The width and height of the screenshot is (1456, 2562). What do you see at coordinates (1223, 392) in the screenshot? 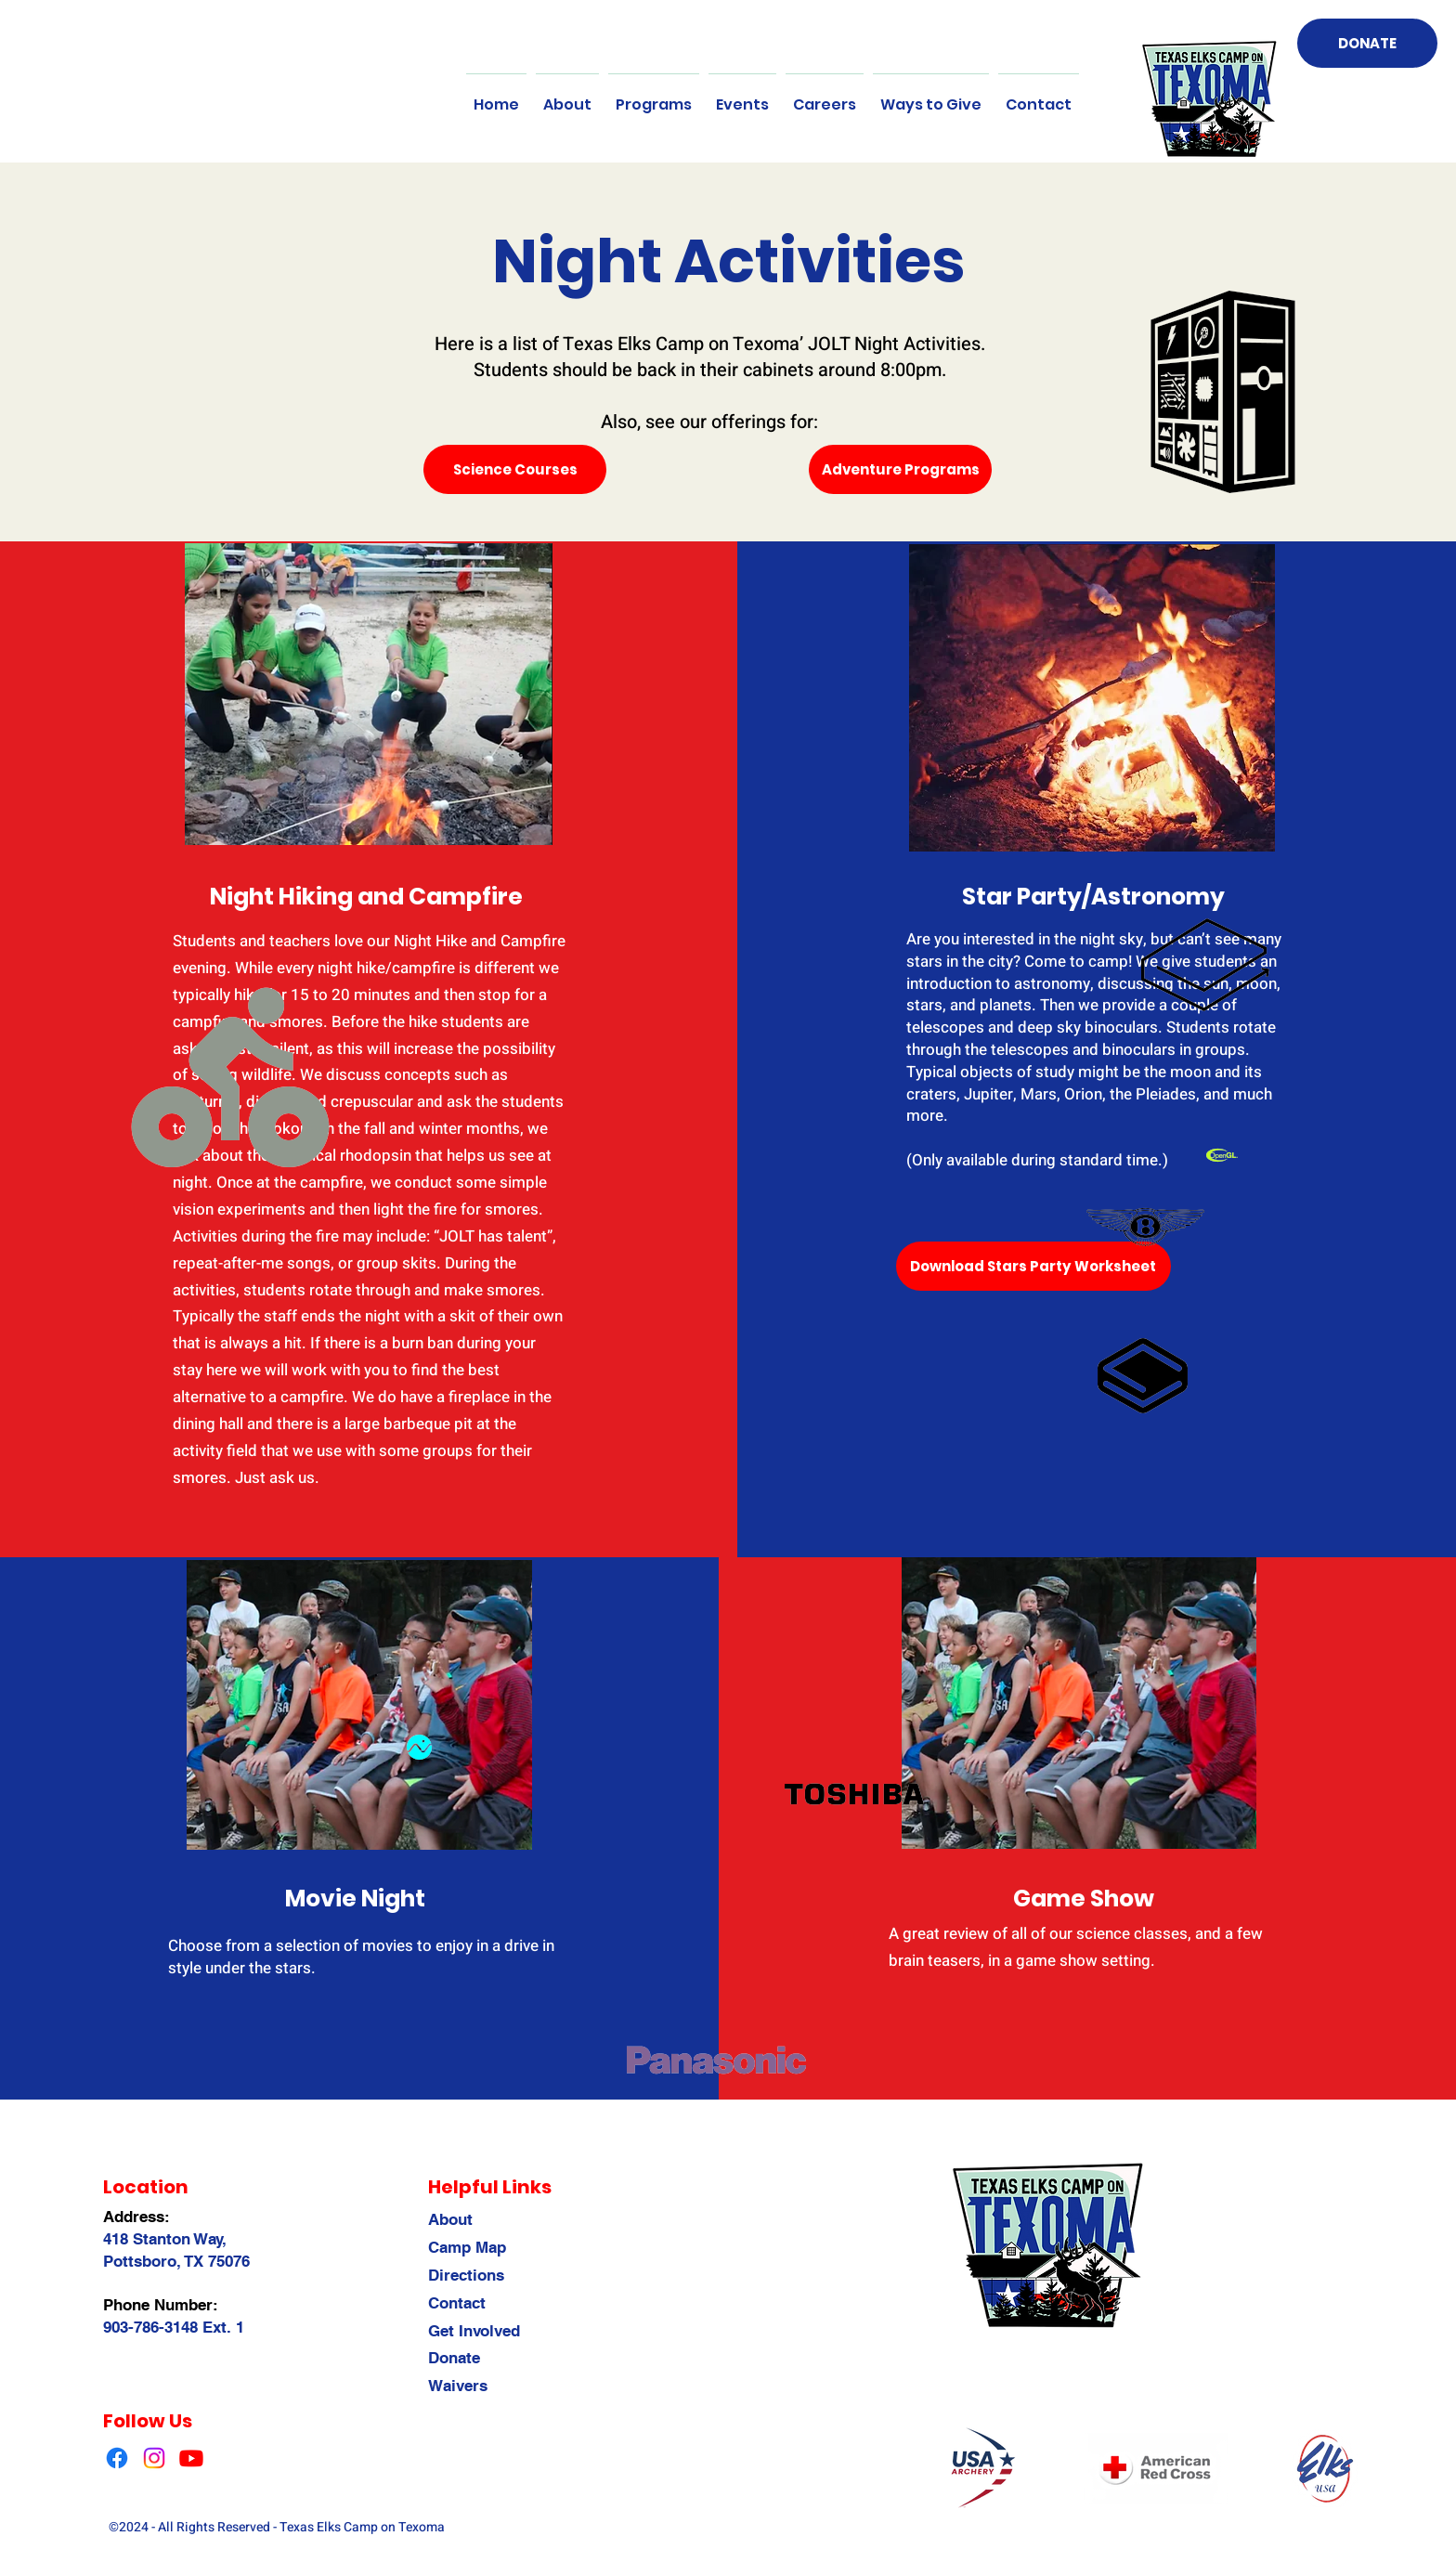
I see `visit PCGamingWiki website` at bounding box center [1223, 392].